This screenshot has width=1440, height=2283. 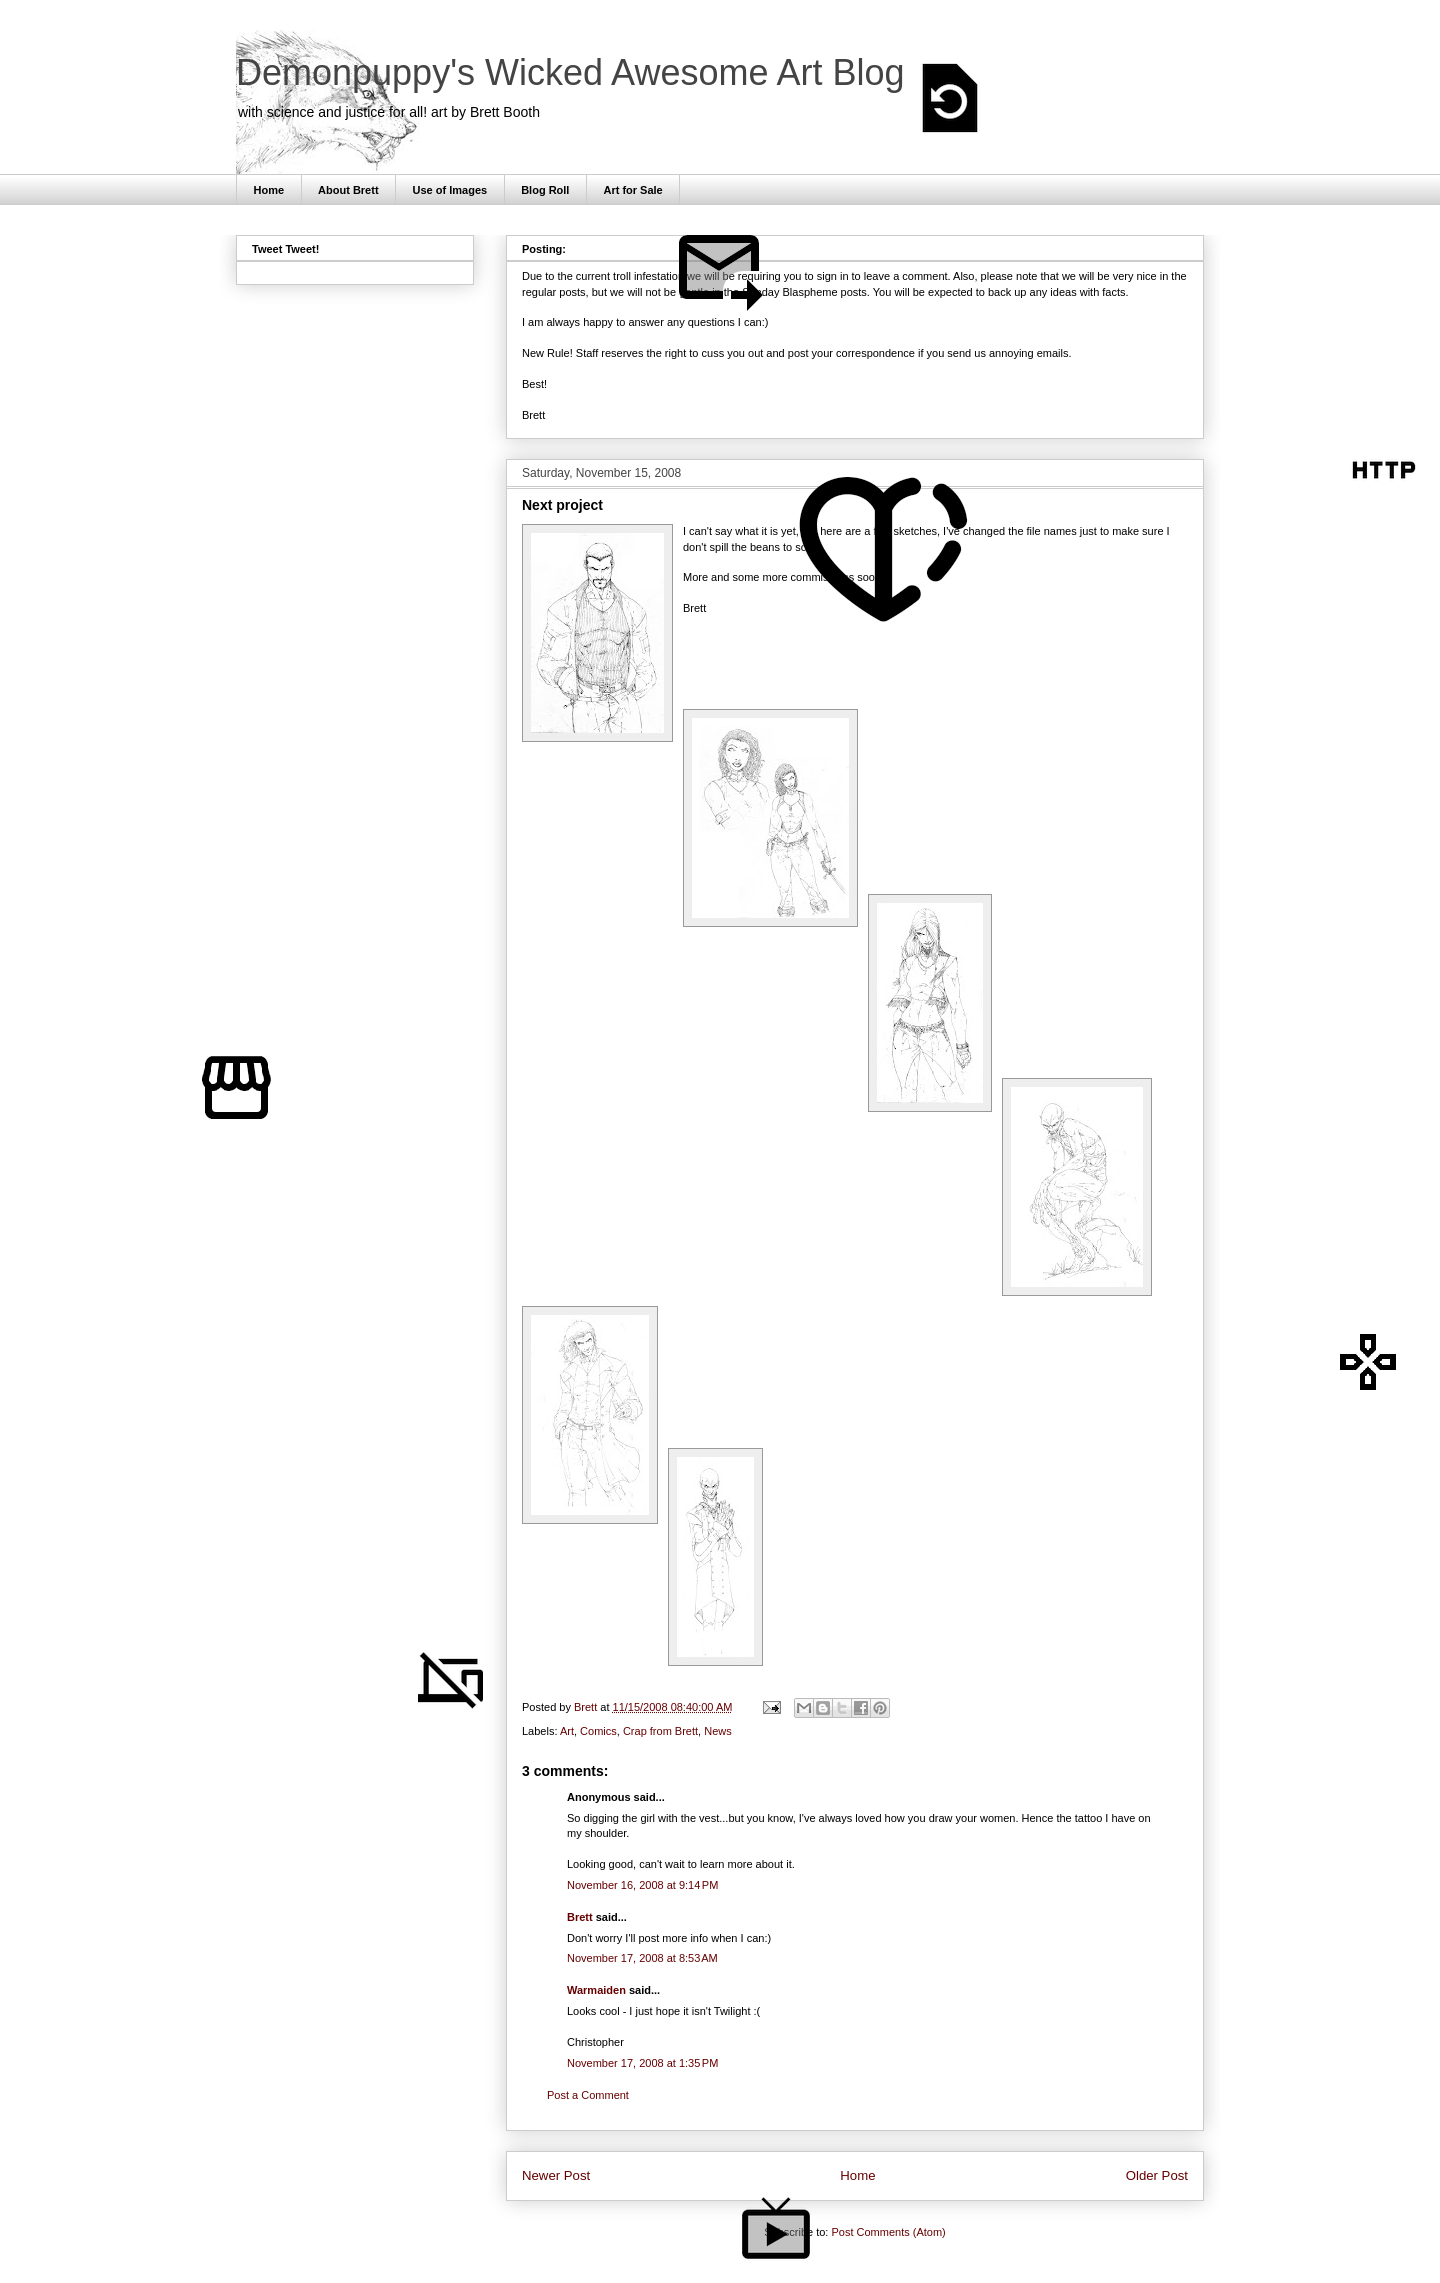 What do you see at coordinates (883, 543) in the screenshot?
I see `indicates partial like or favorite status` at bounding box center [883, 543].